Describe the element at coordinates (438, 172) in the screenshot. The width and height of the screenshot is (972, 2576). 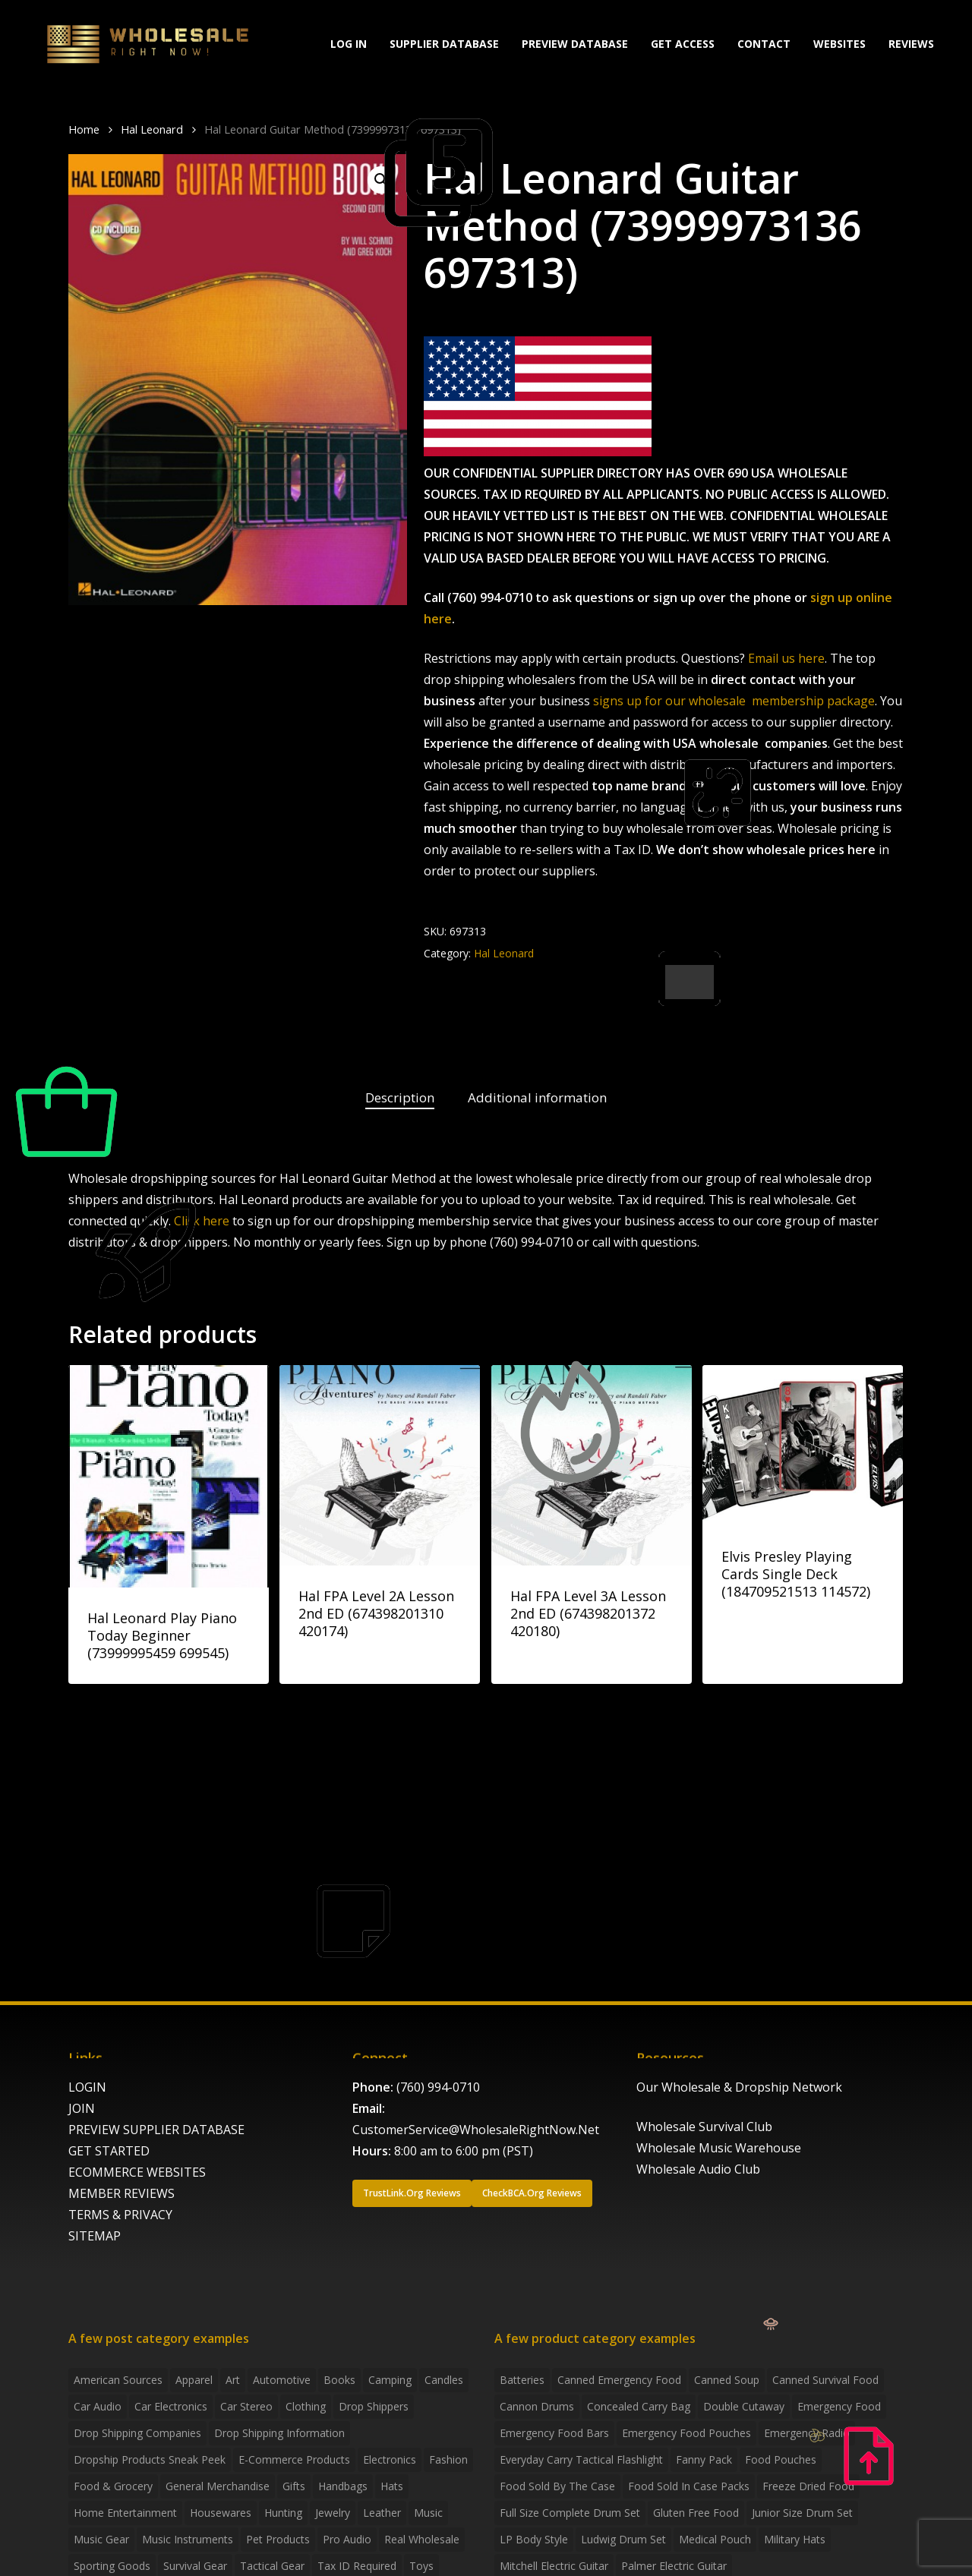
I see `view 5 stacked items or layers` at that location.